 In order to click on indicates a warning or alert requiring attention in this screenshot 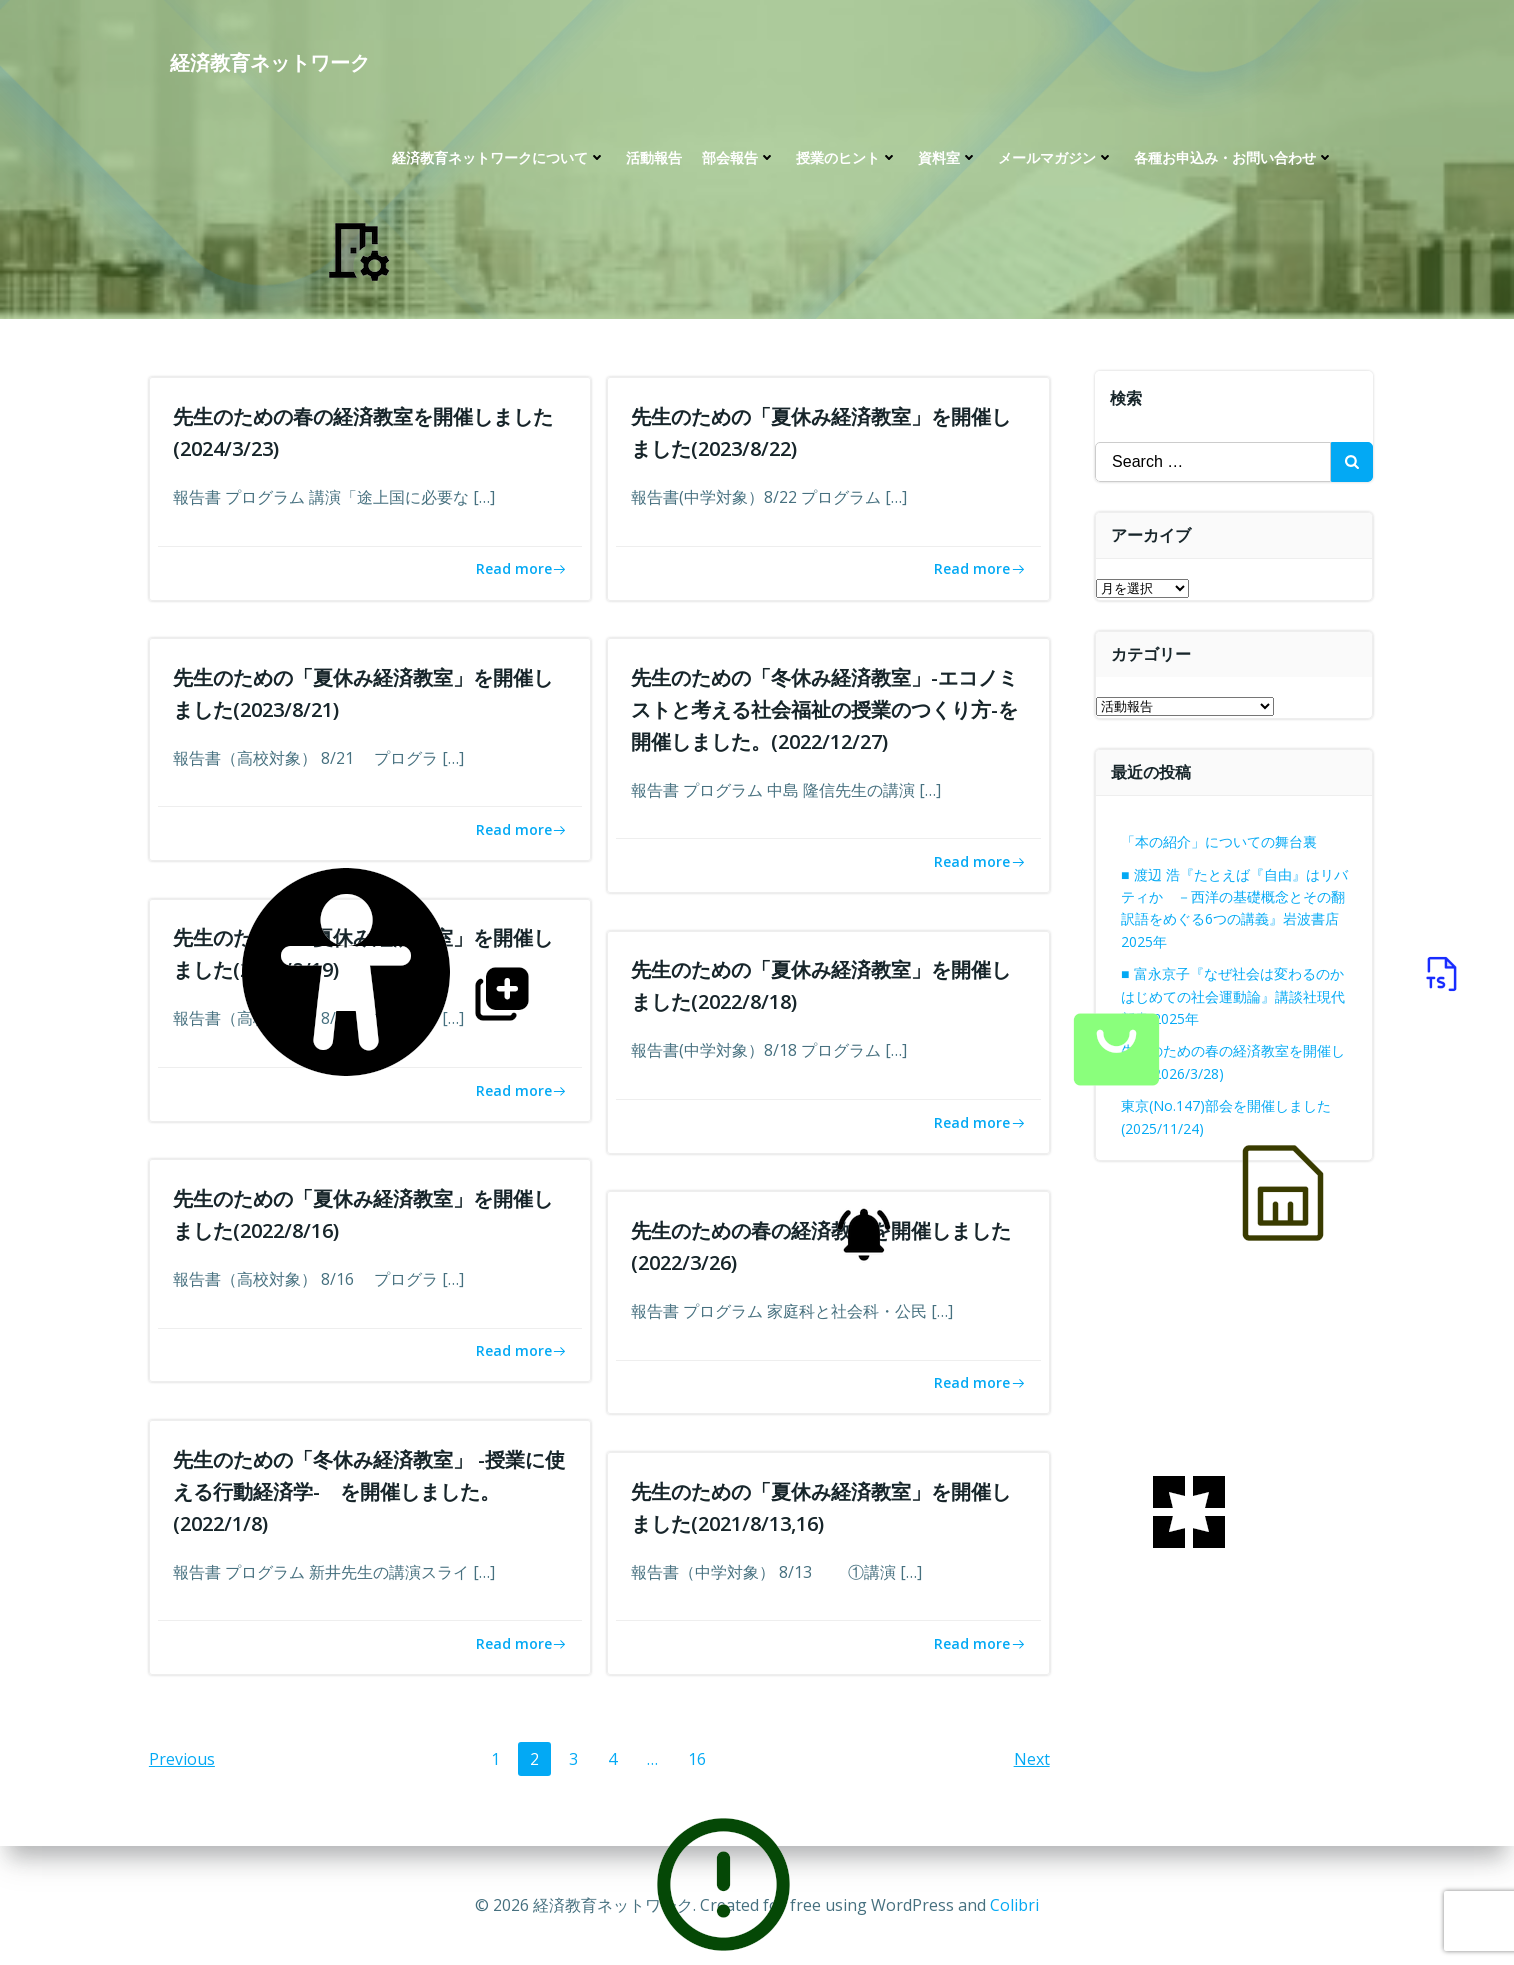, I will do `click(723, 1884)`.